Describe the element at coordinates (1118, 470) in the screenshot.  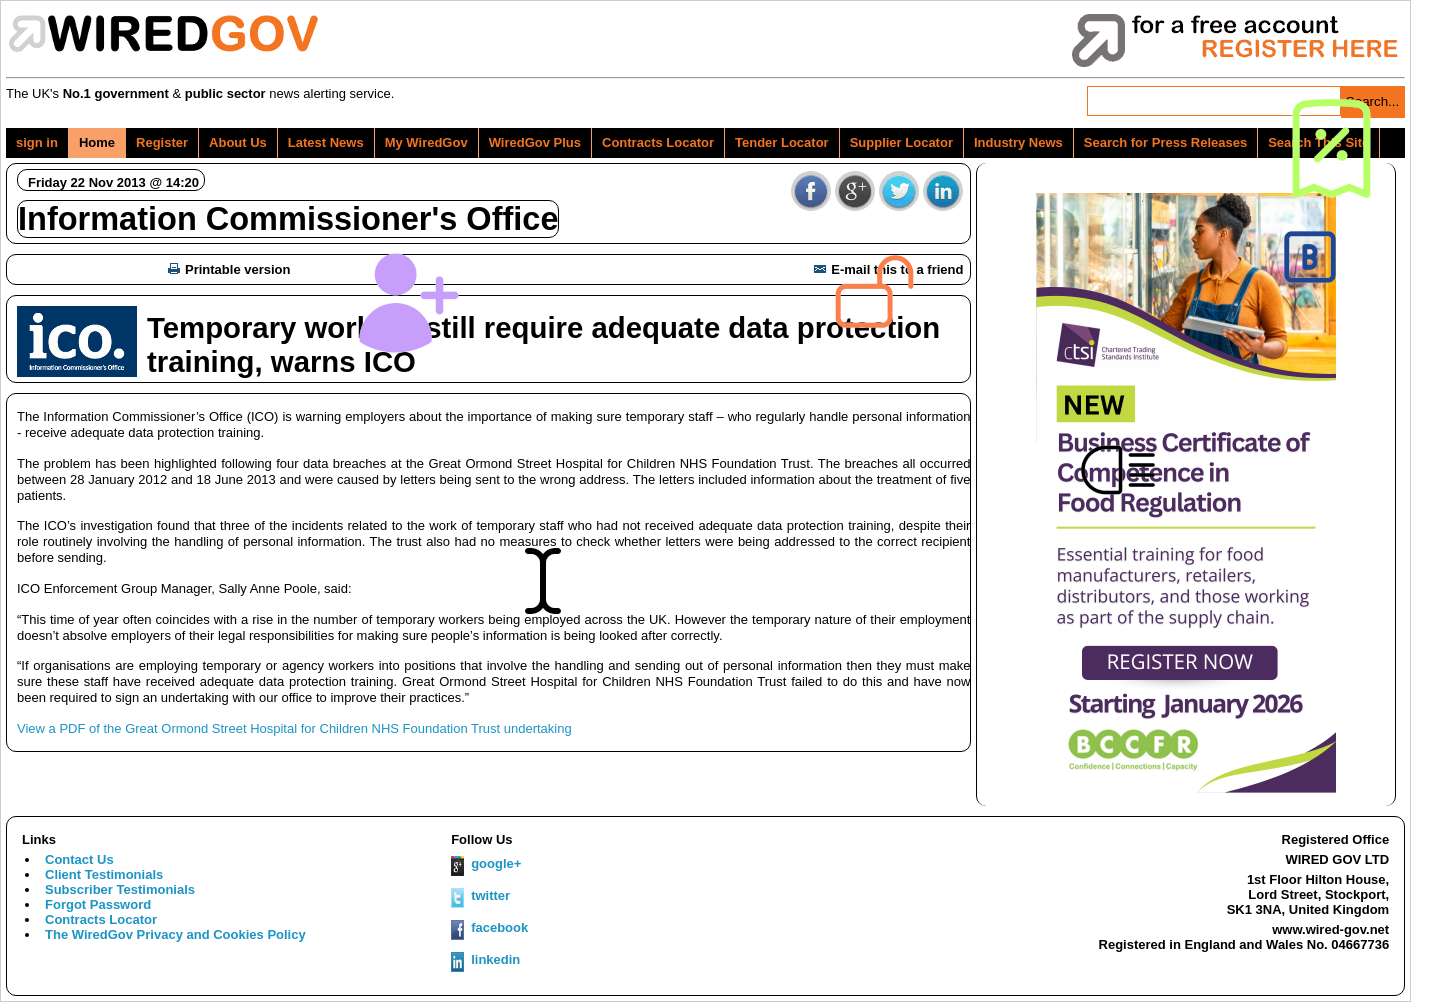
I see `toggle vehicle headlights on/off` at that location.